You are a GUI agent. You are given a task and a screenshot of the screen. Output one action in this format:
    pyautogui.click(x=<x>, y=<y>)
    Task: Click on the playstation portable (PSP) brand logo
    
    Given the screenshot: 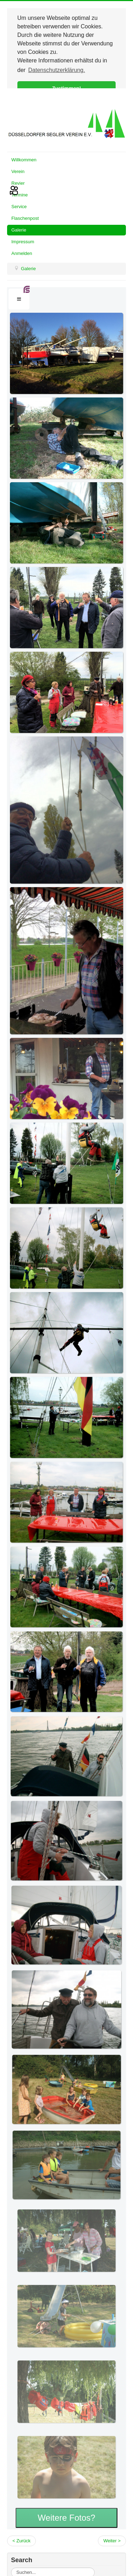 What is the action you would take?
    pyautogui.click(x=29, y=681)
    